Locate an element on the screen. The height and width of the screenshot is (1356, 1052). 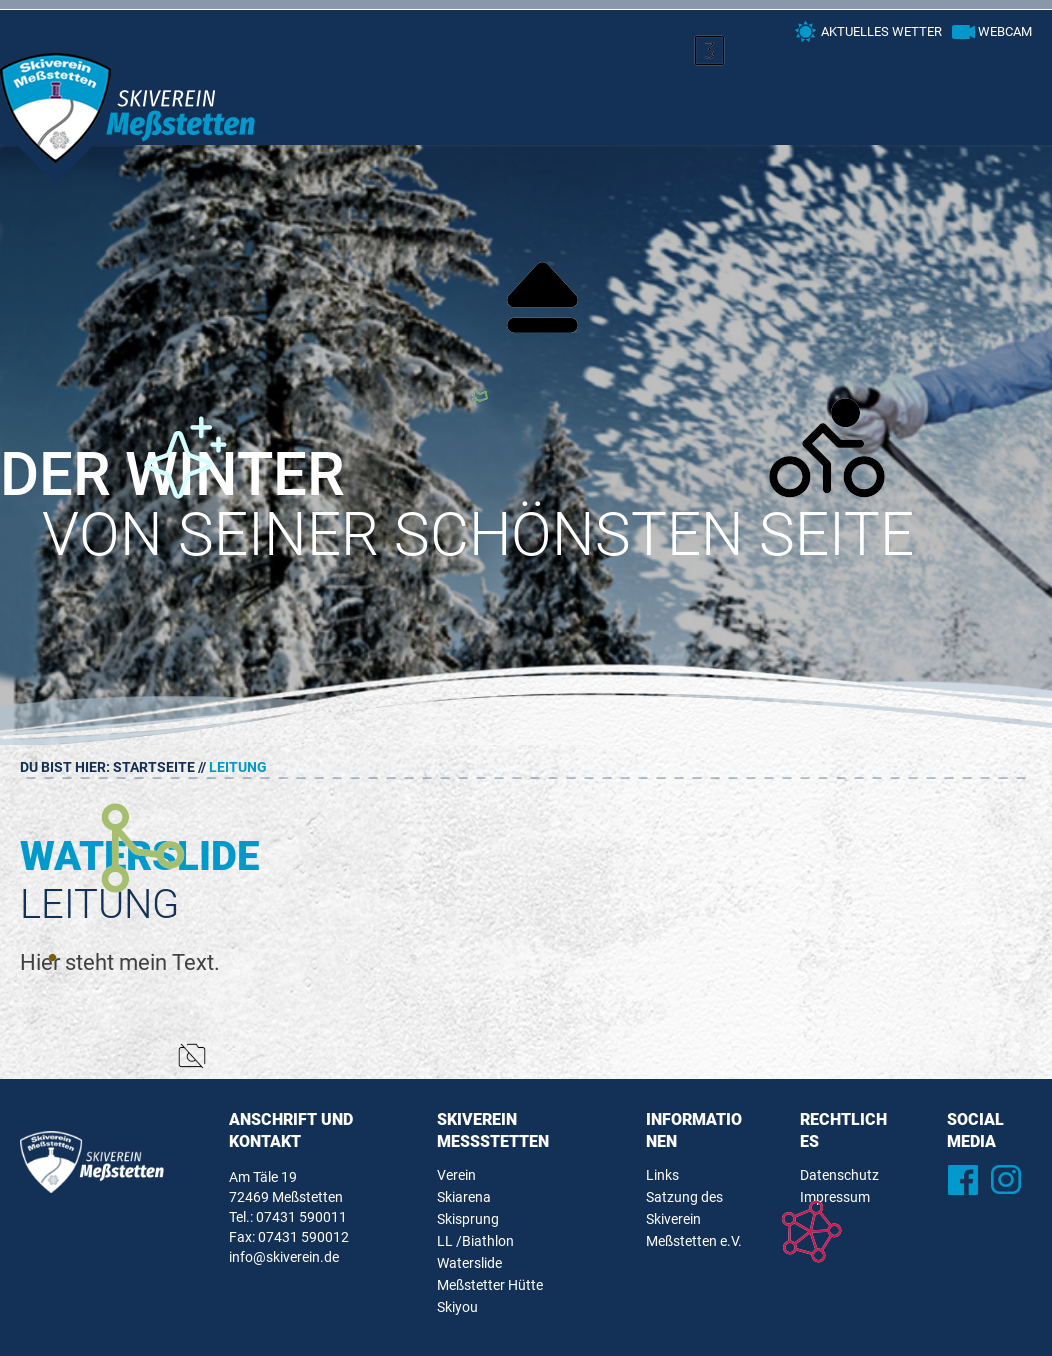
indicates step 3 in a multi-step process is located at coordinates (709, 50).